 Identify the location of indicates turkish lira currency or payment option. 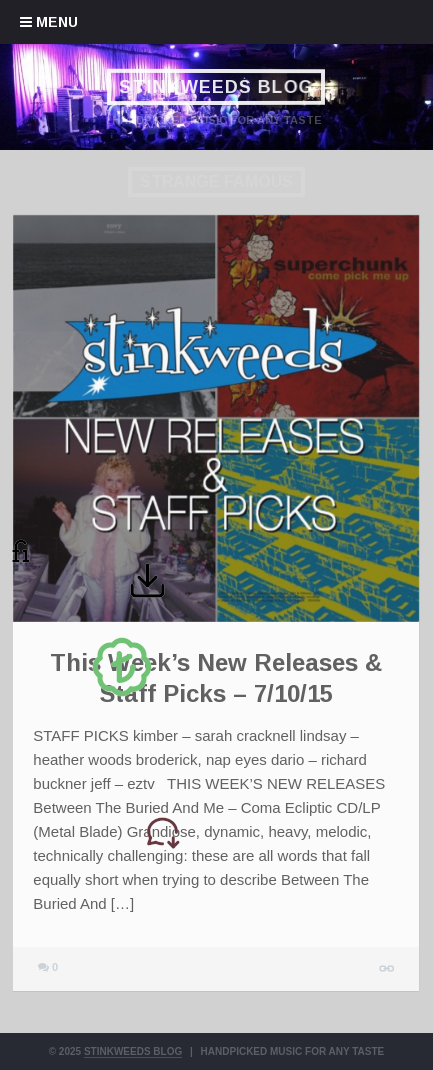
(122, 667).